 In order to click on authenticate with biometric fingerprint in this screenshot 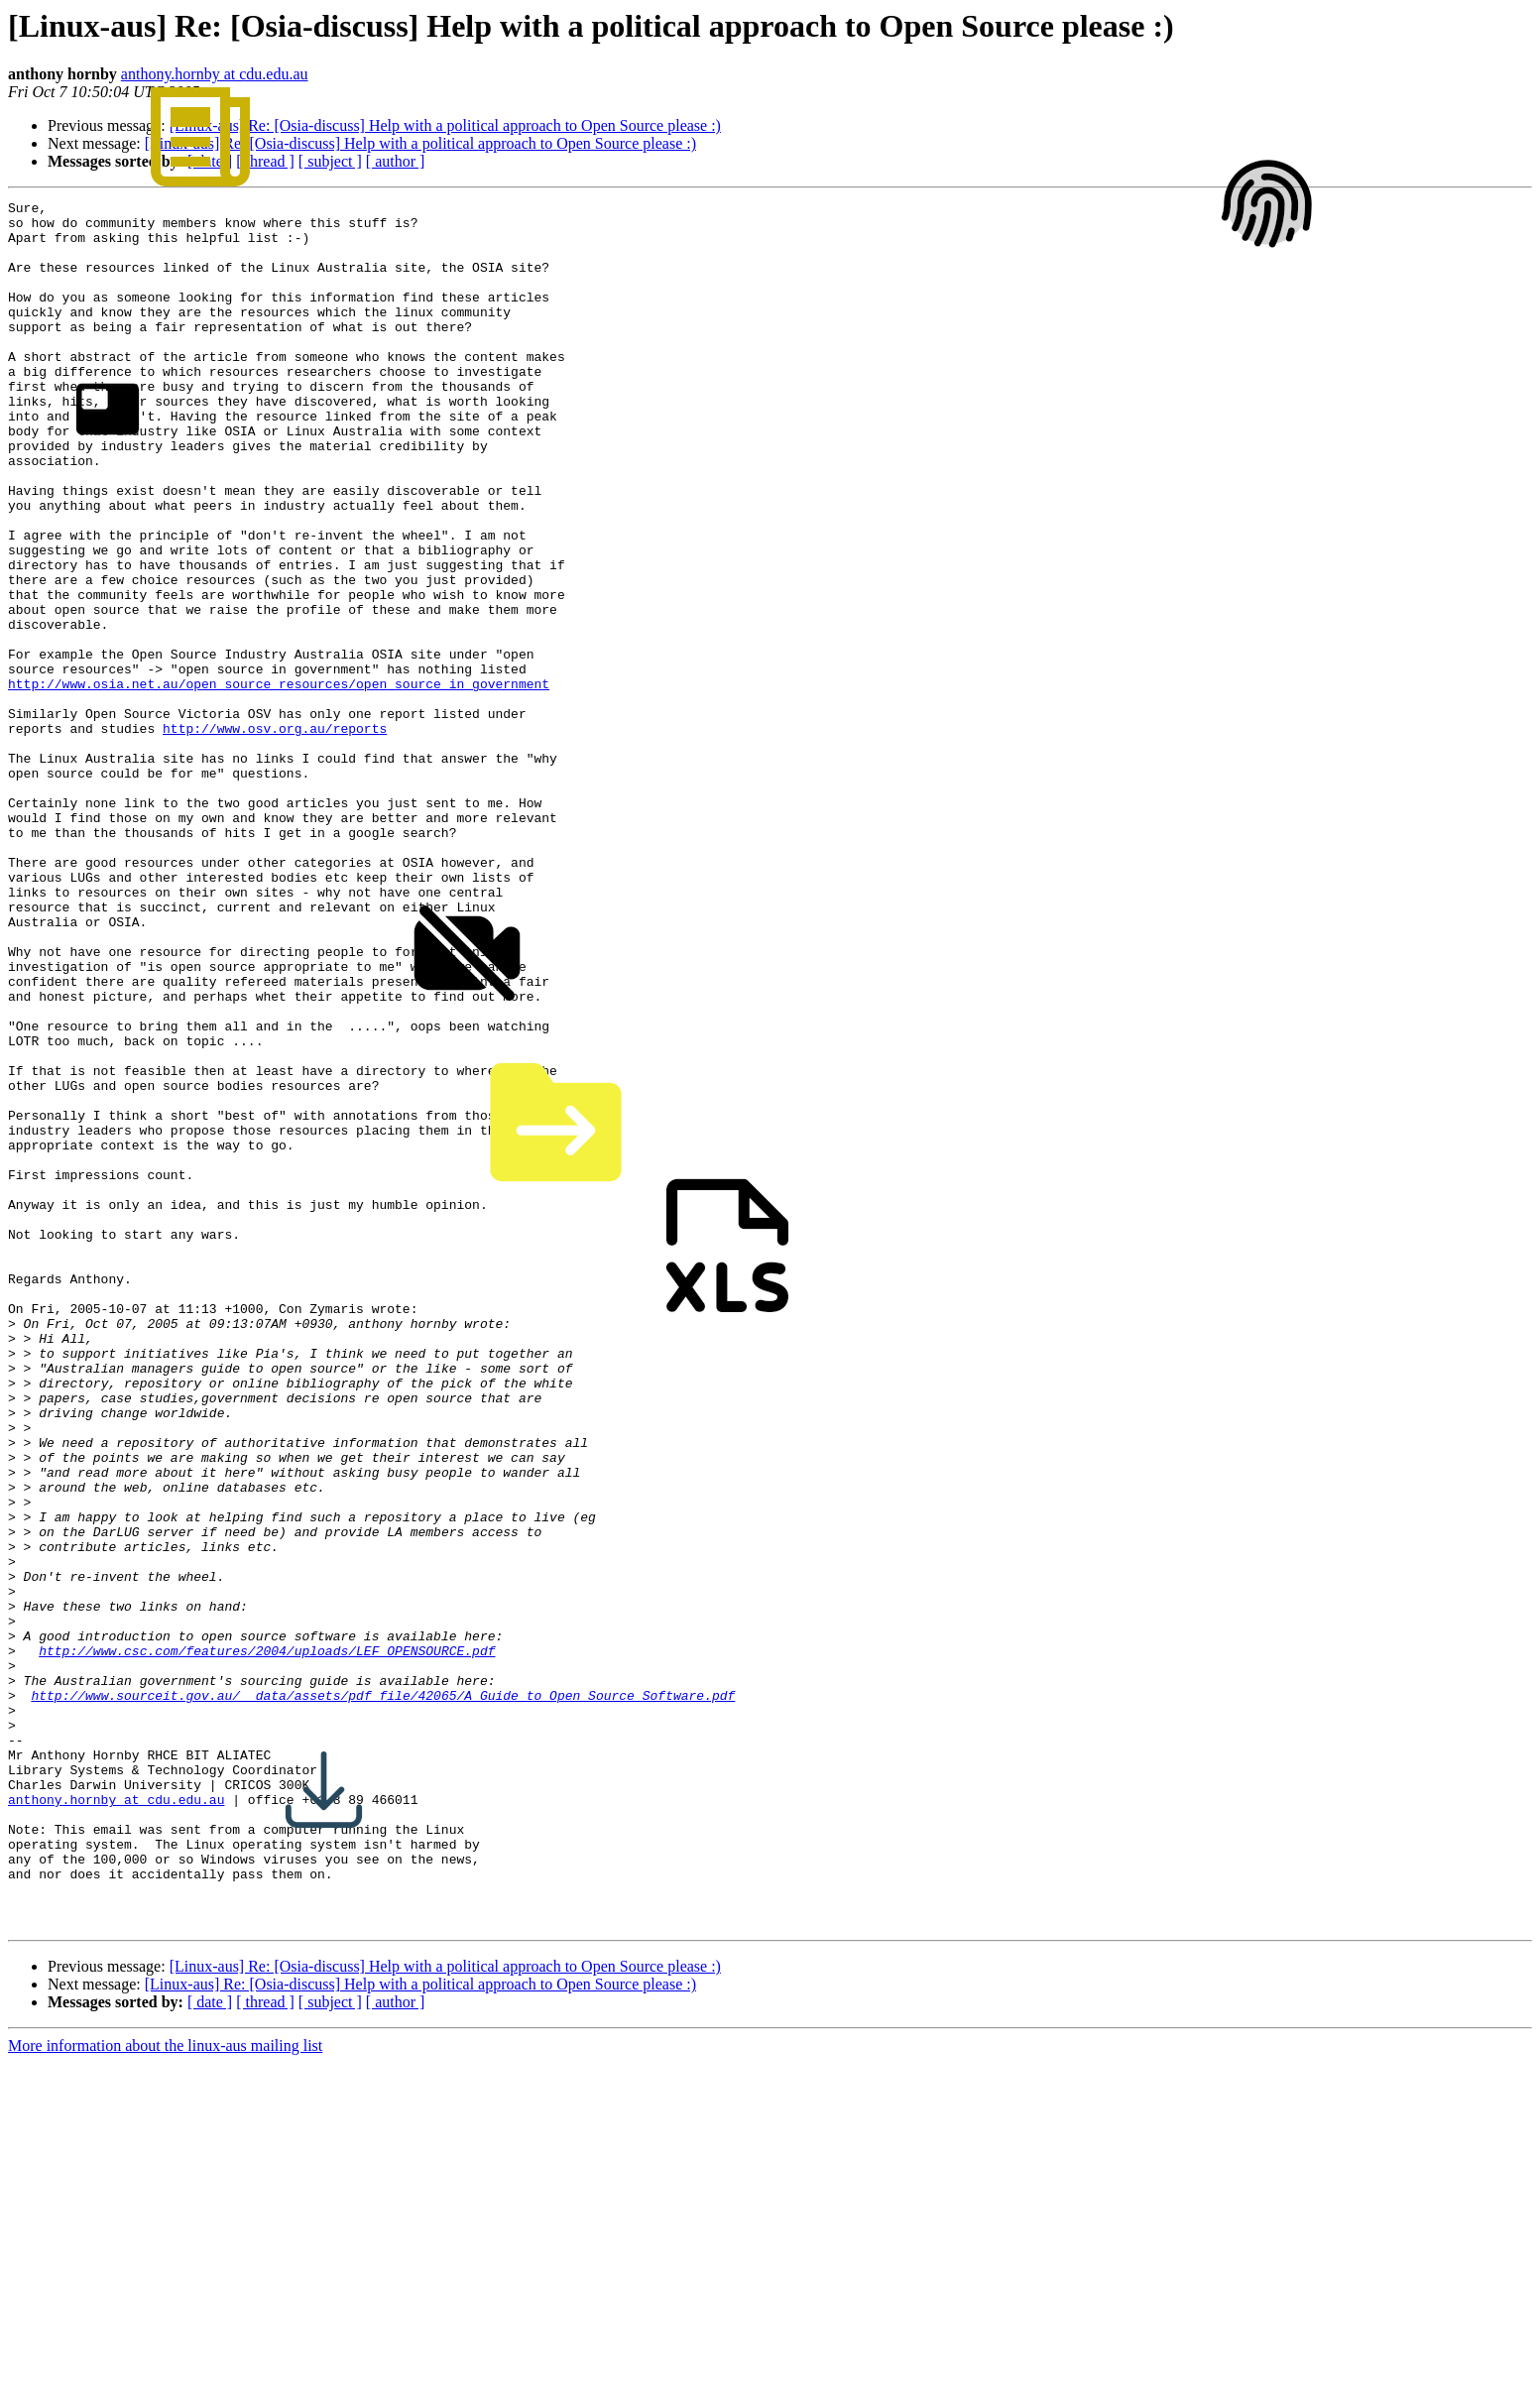, I will do `click(1267, 203)`.